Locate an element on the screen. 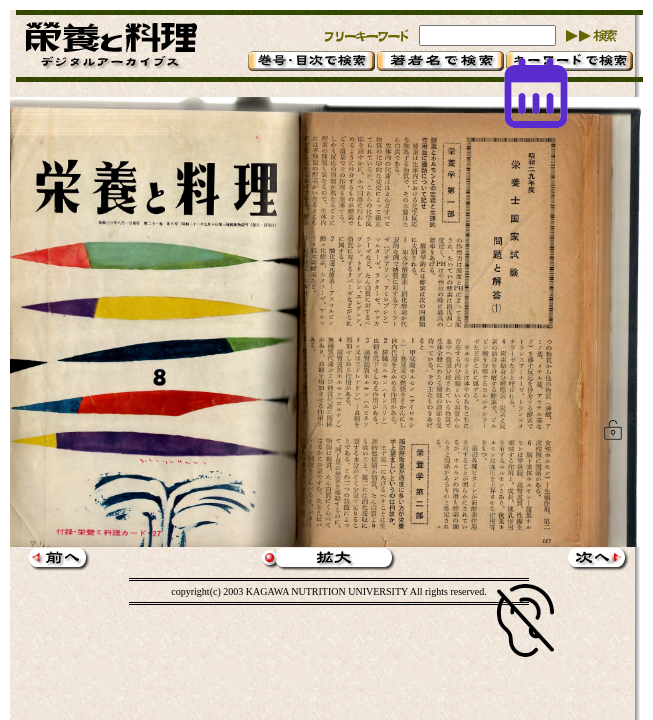 This screenshot has width=653, height=720. mute or disable audio/sound is located at coordinates (525, 620).